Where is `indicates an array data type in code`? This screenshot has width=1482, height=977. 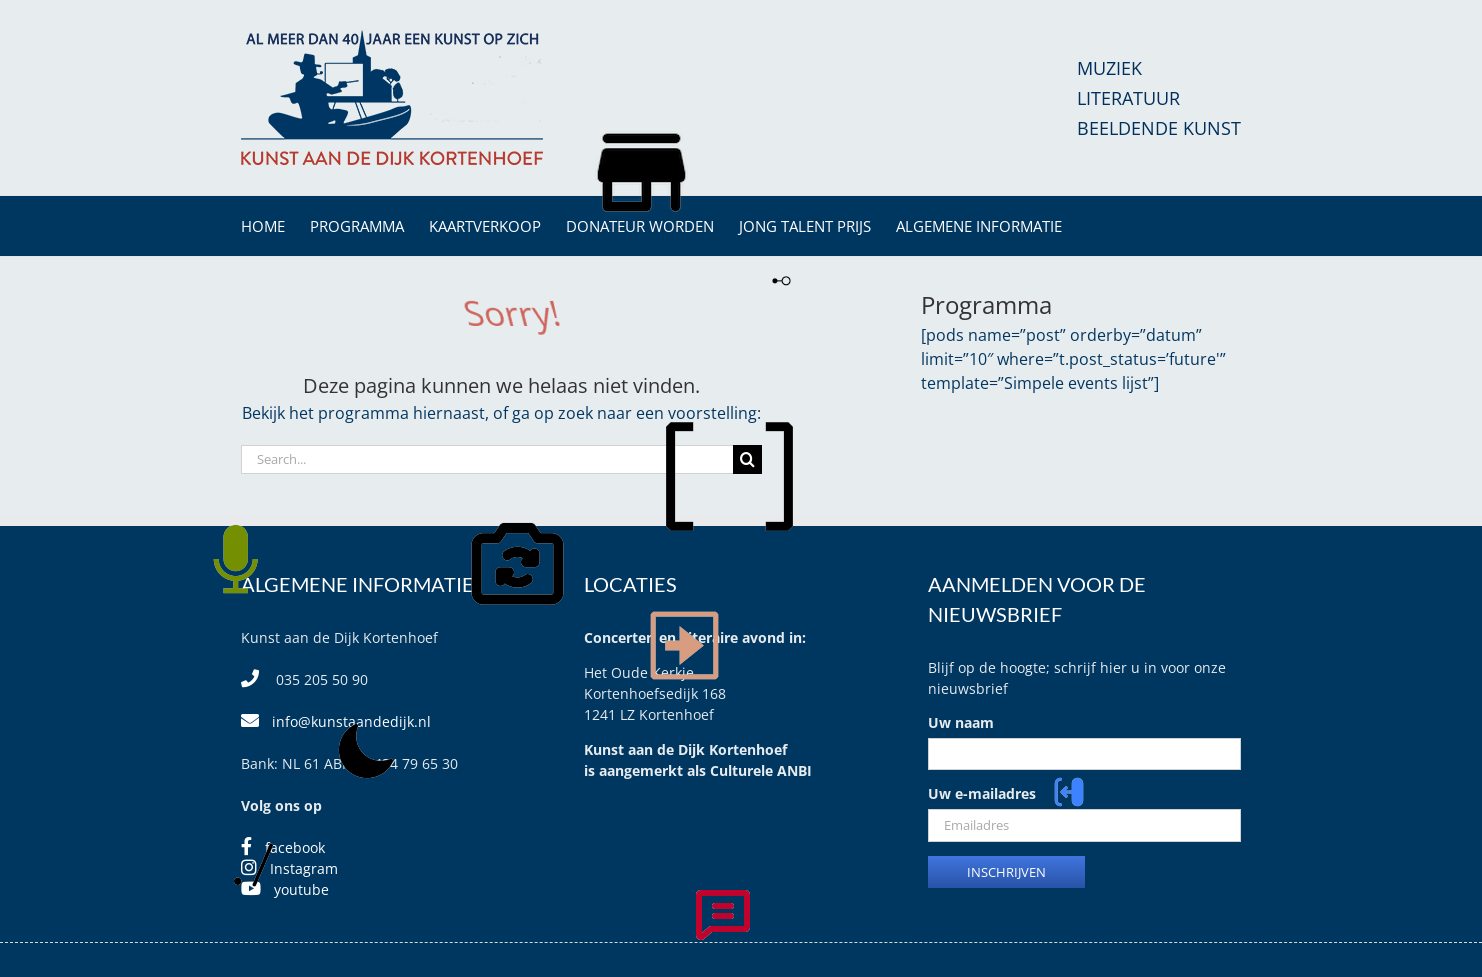
indicates an array data type in code is located at coordinates (729, 476).